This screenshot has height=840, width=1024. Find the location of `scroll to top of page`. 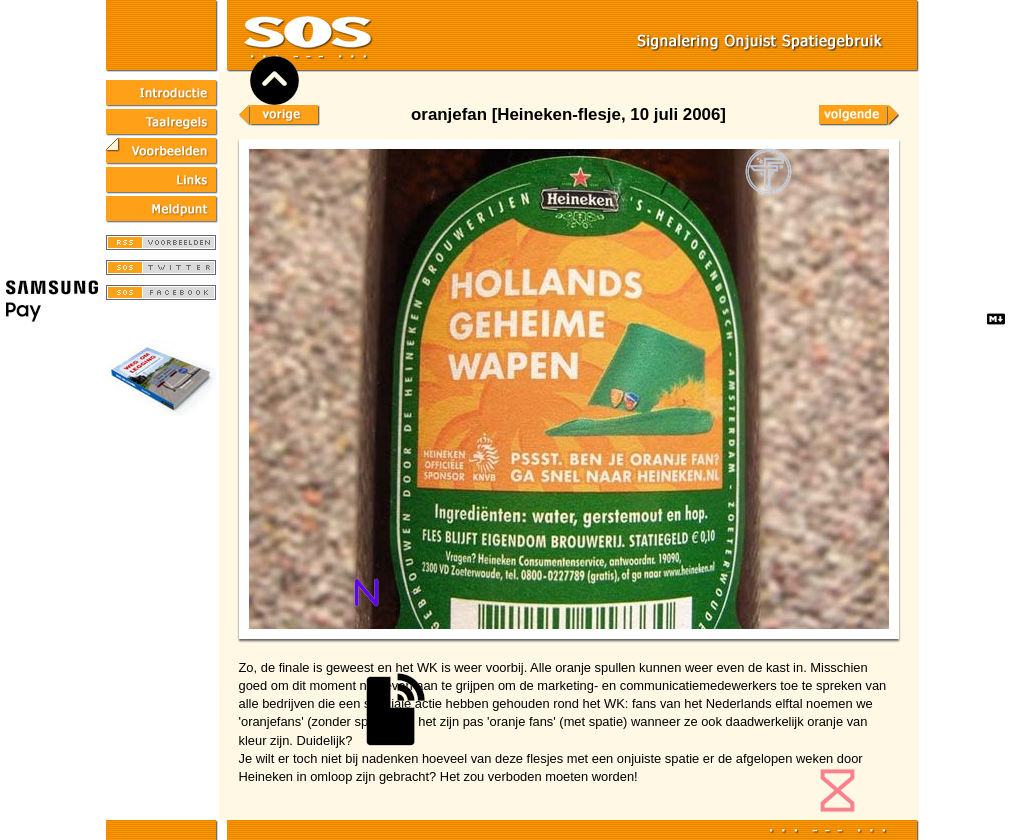

scroll to top of page is located at coordinates (274, 80).